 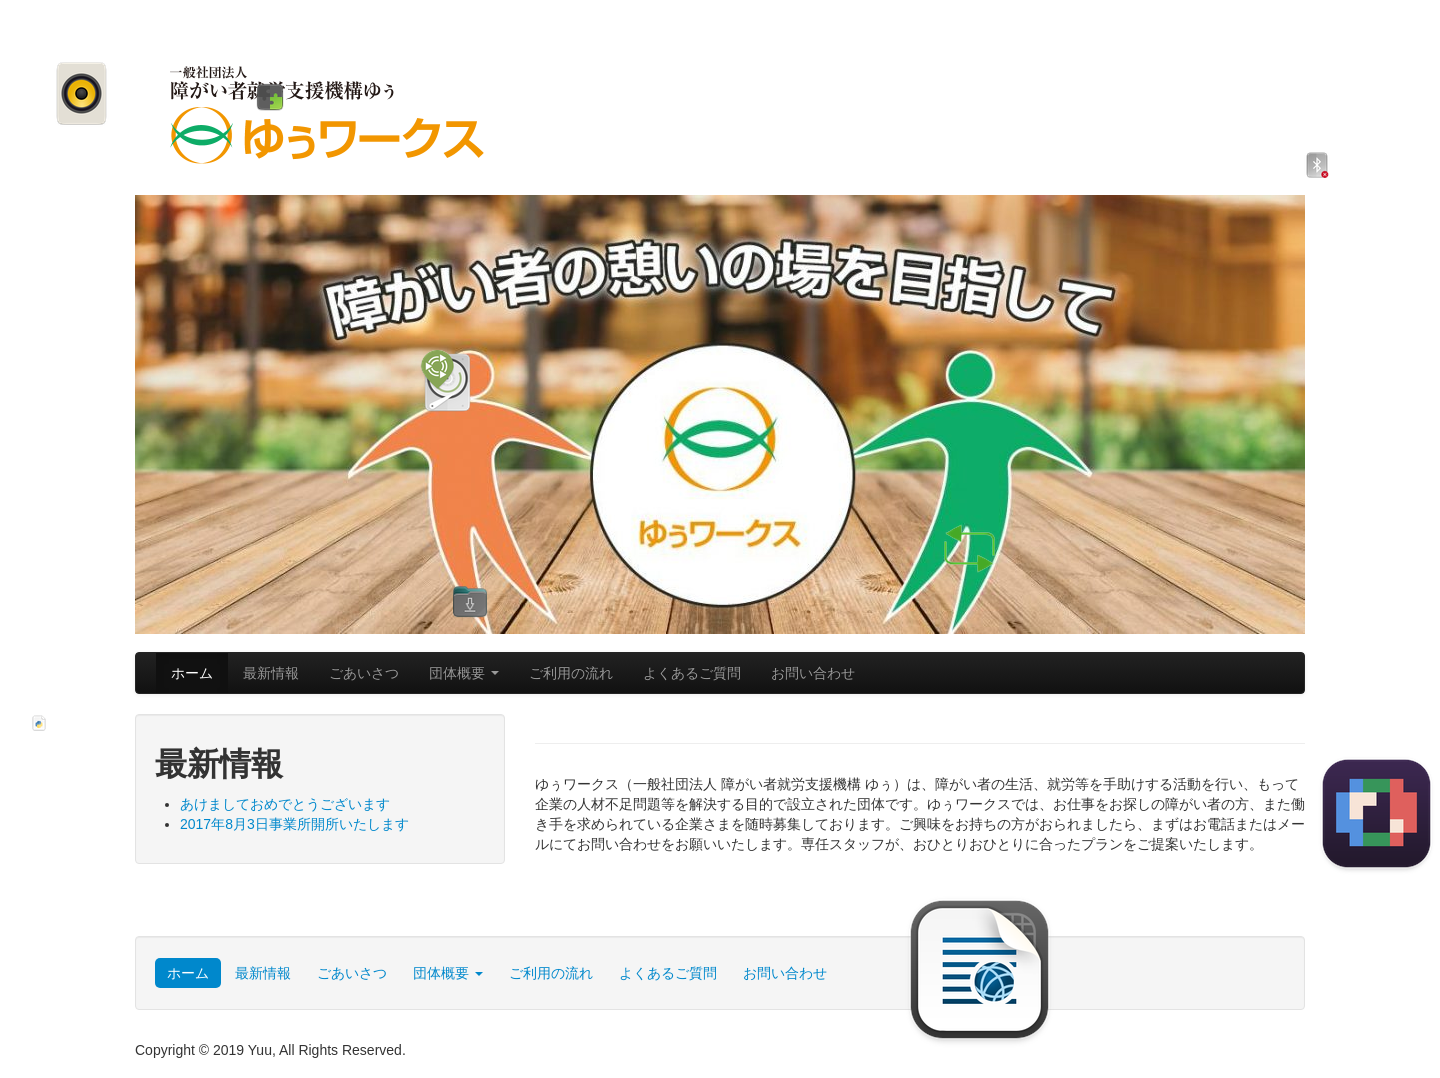 I want to click on bluetooth is currently disabled, so click(x=1317, y=165).